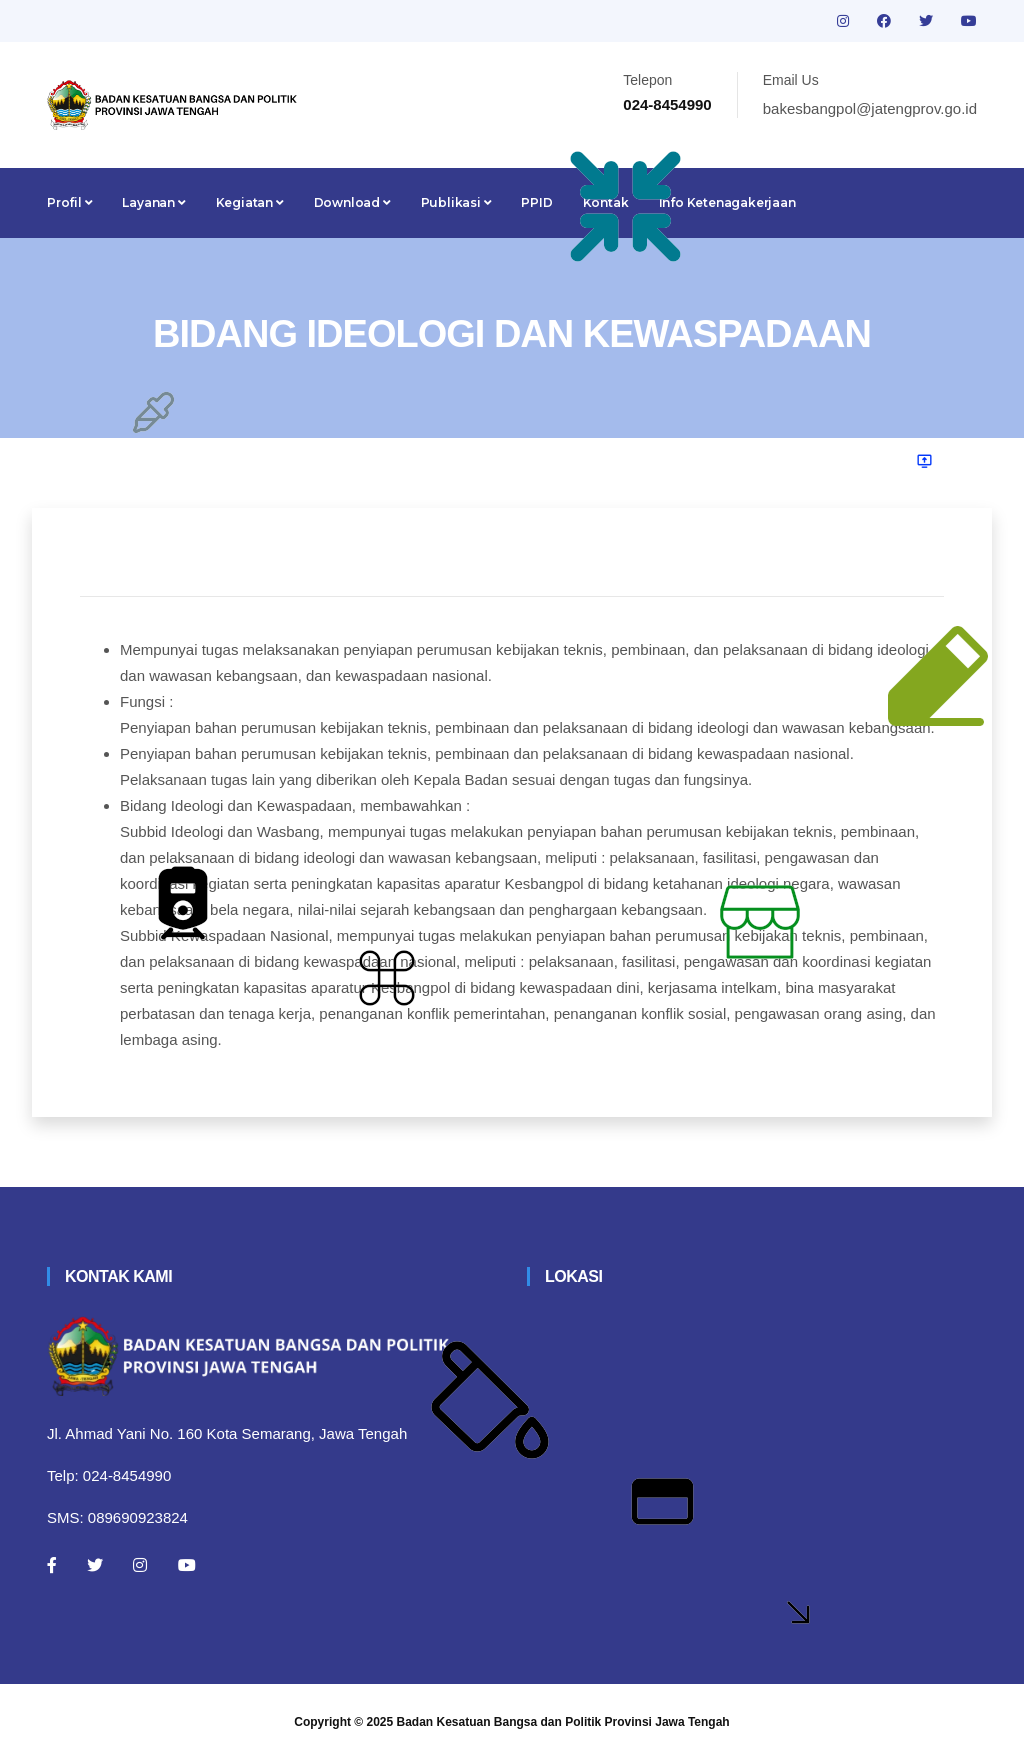  Describe the element at coordinates (183, 903) in the screenshot. I see `access train schedules or rail transit options` at that location.